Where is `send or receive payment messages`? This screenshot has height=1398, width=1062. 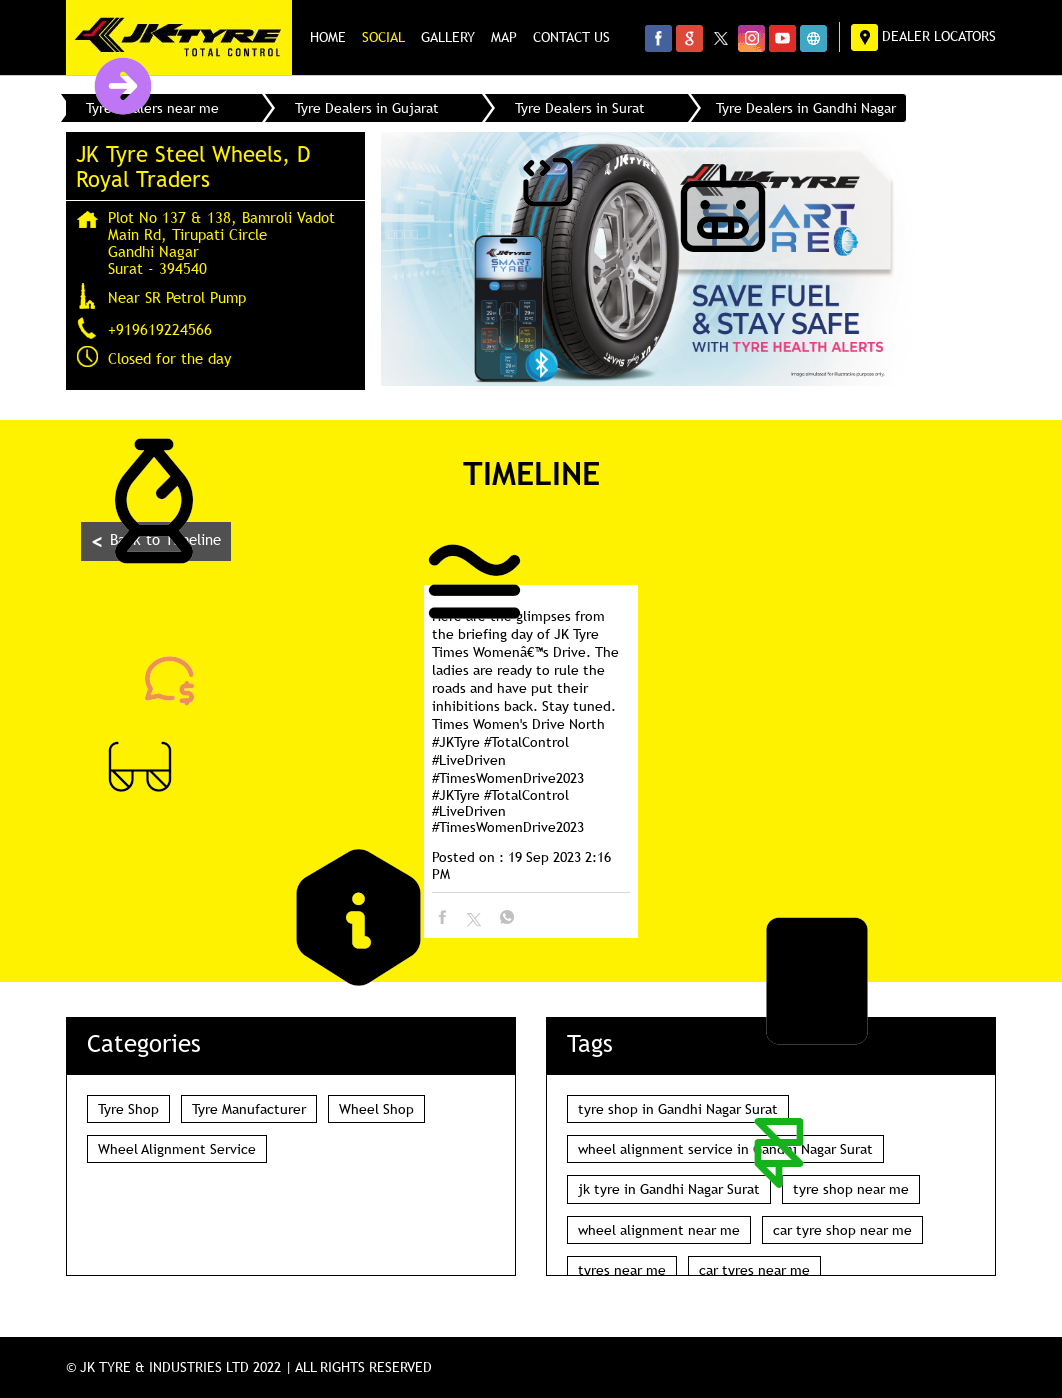 send or receive payment messages is located at coordinates (169, 678).